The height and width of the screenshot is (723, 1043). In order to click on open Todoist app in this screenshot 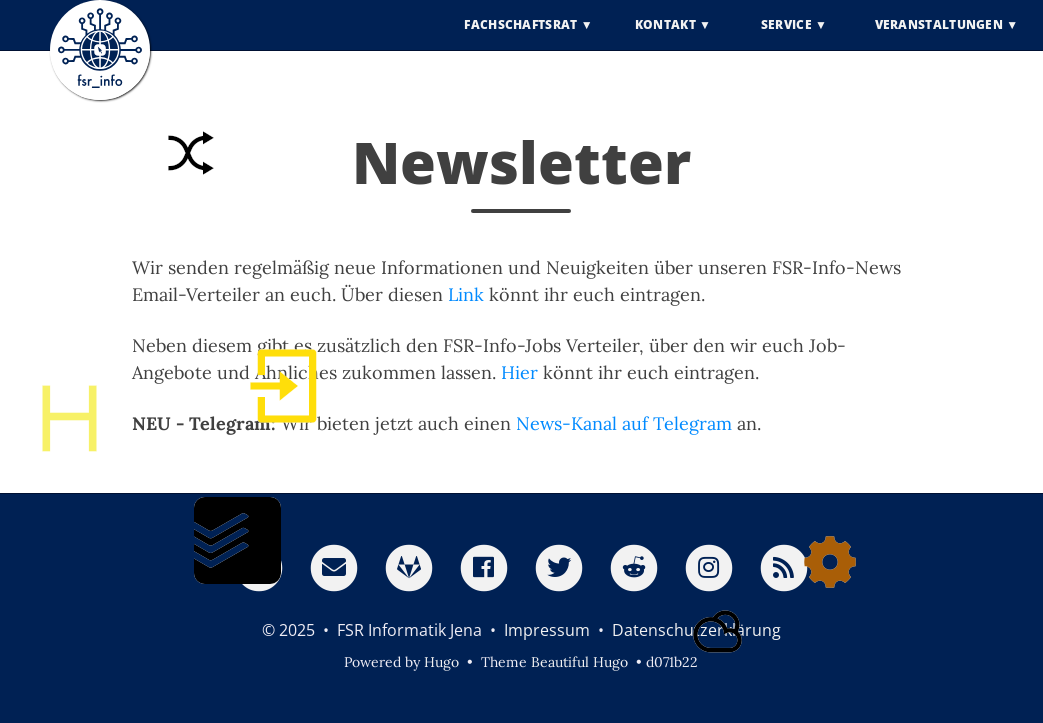, I will do `click(237, 540)`.